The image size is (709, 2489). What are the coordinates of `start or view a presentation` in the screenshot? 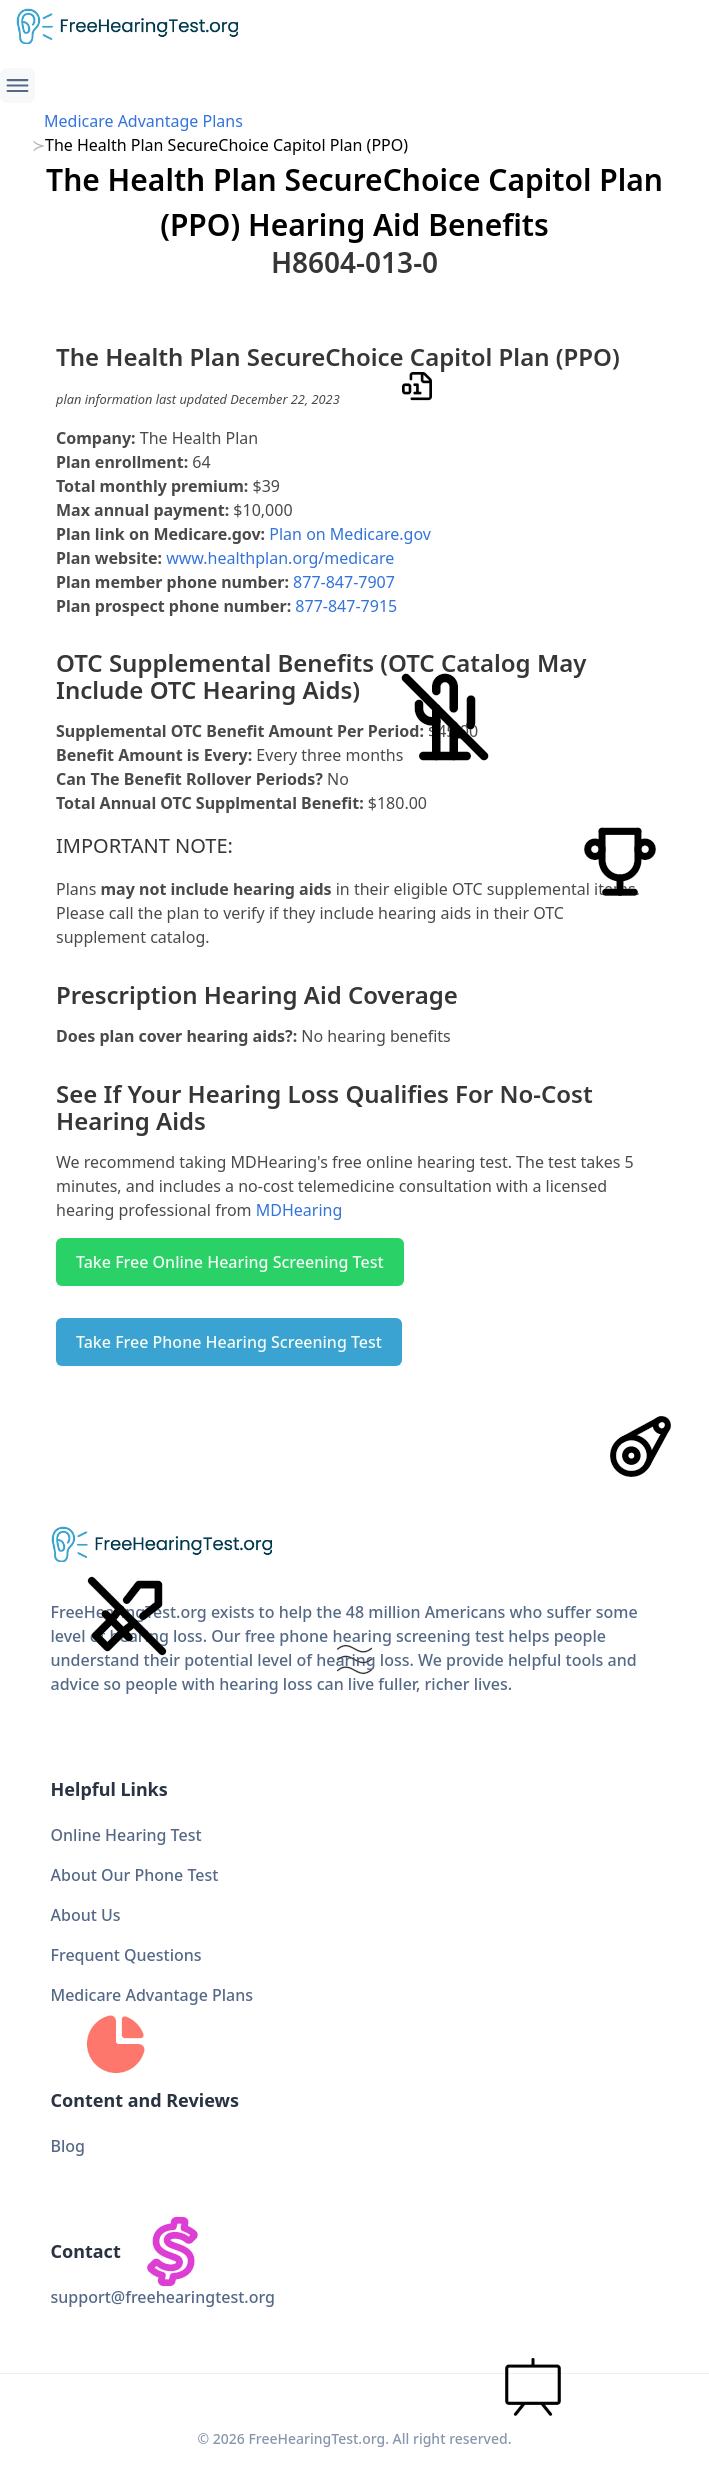 It's located at (533, 2388).